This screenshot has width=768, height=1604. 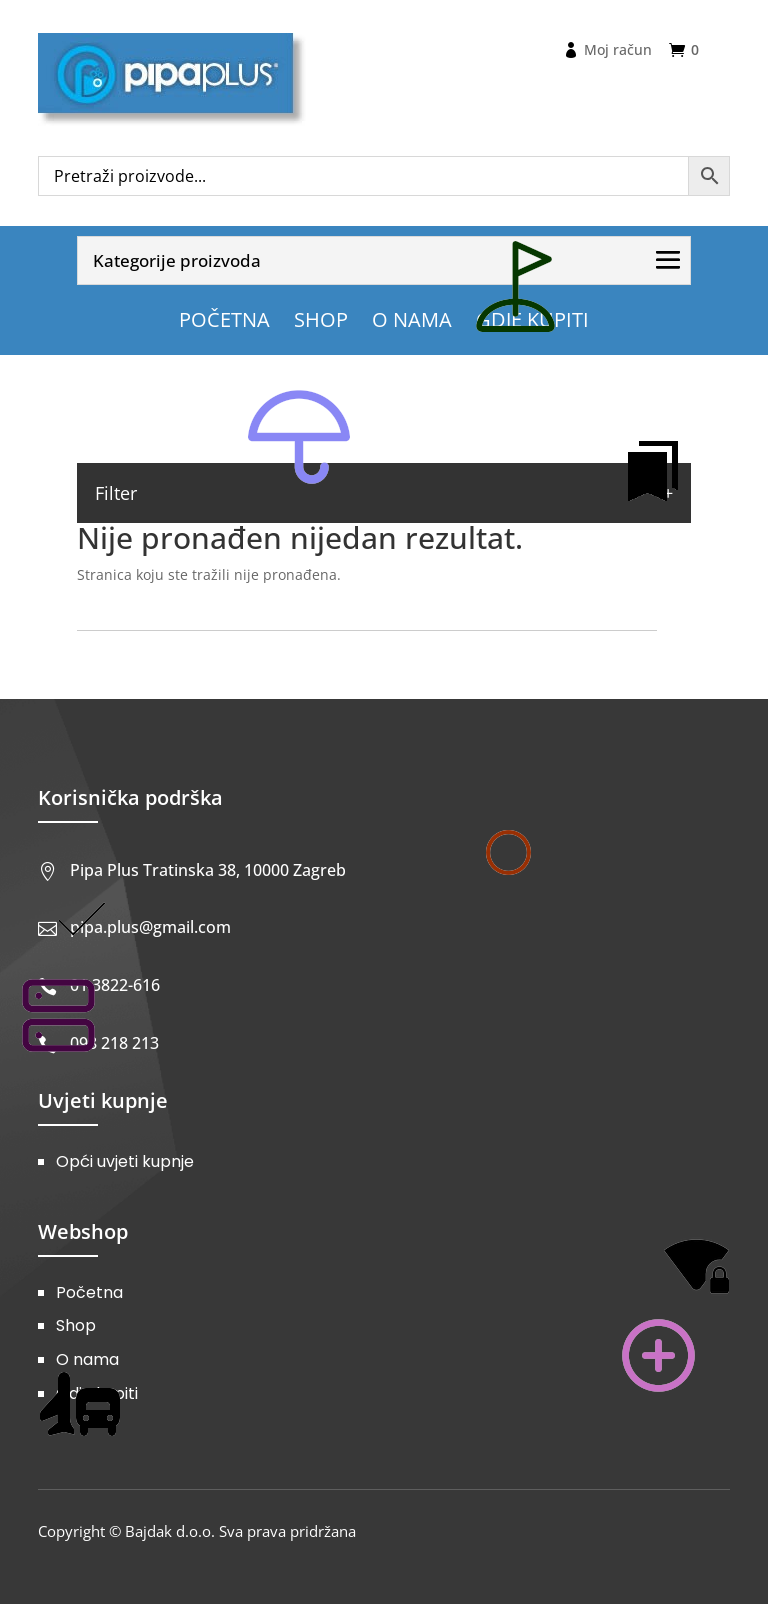 I want to click on add a new item, so click(x=658, y=1355).